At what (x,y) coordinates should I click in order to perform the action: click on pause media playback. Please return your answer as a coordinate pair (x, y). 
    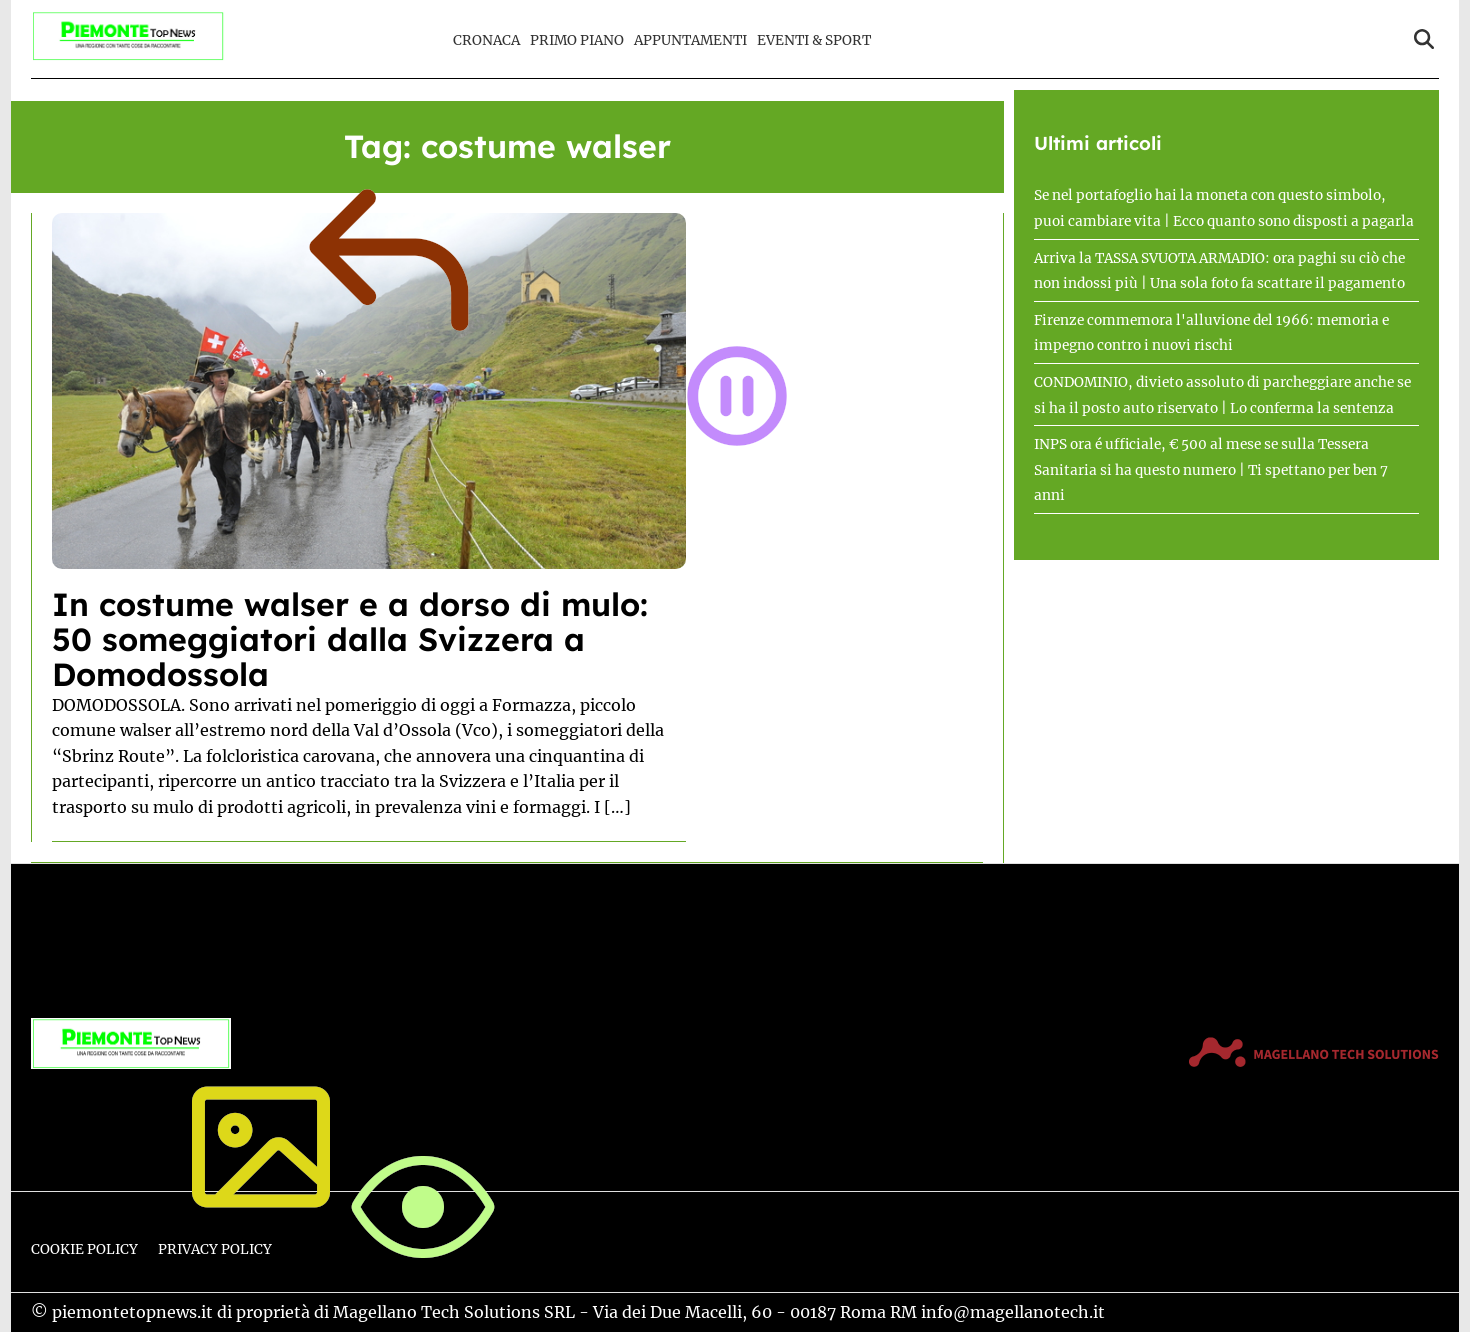
    Looking at the image, I should click on (737, 396).